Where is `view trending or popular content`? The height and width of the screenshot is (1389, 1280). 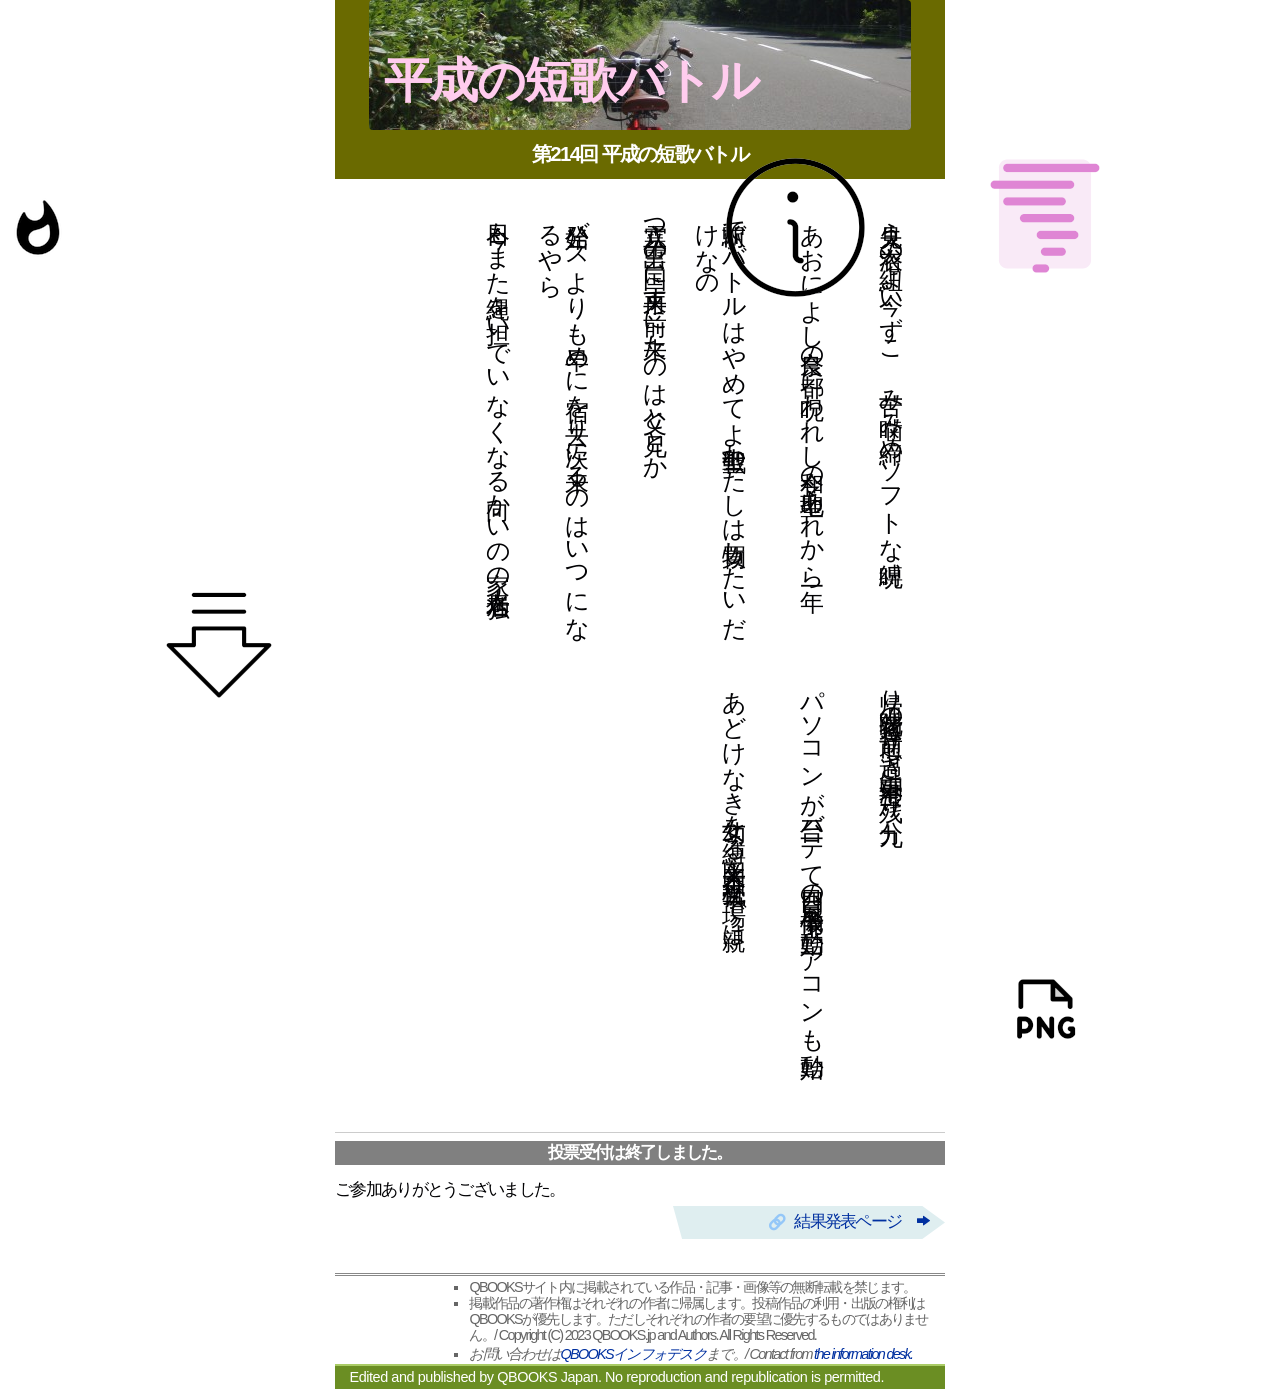
view trending or popular content is located at coordinates (38, 228).